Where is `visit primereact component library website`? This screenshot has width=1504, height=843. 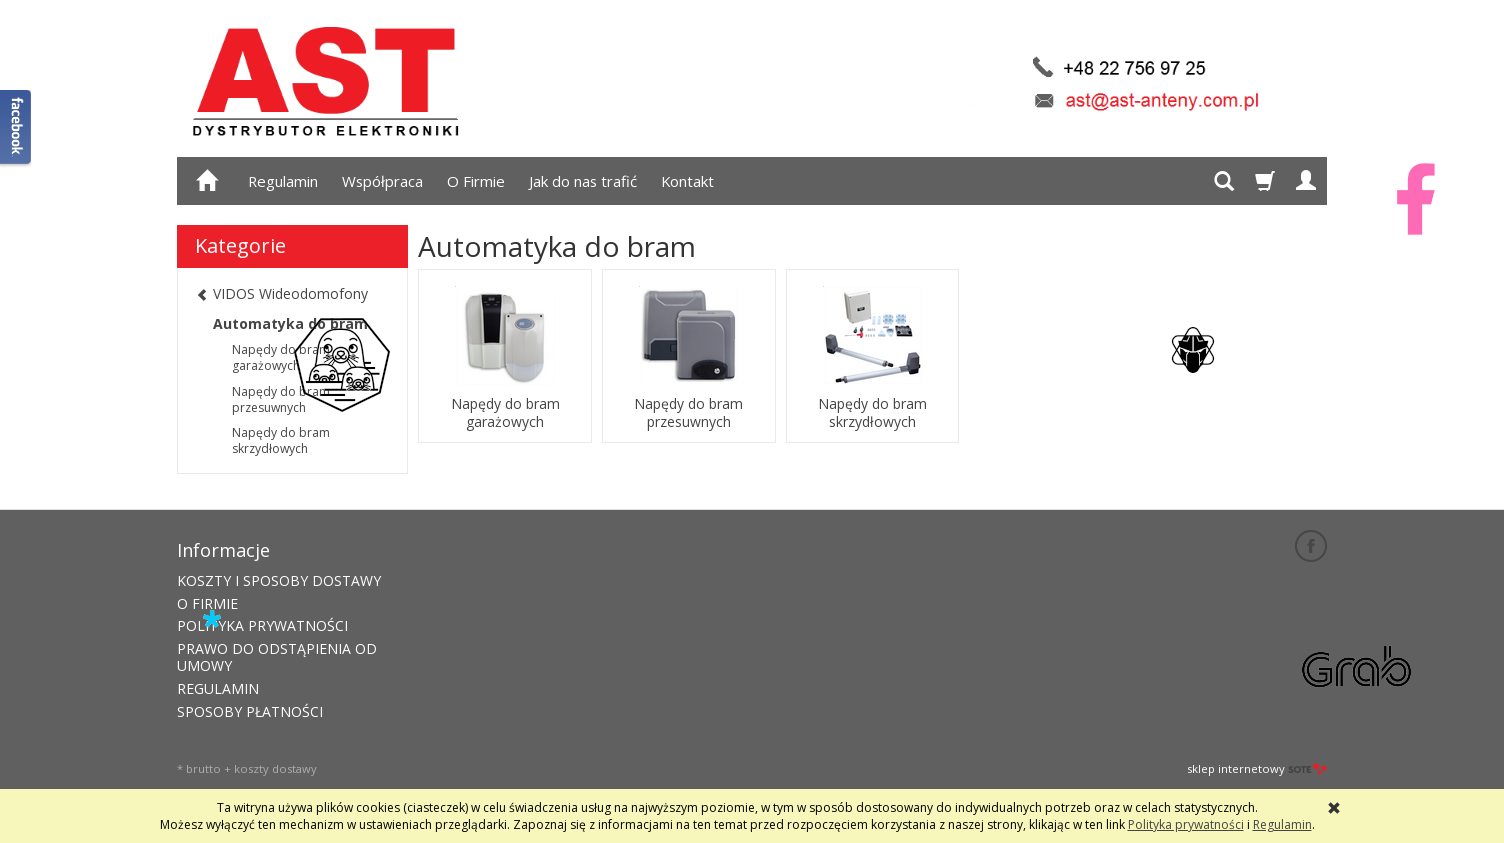
visit primereact component library website is located at coordinates (1193, 350).